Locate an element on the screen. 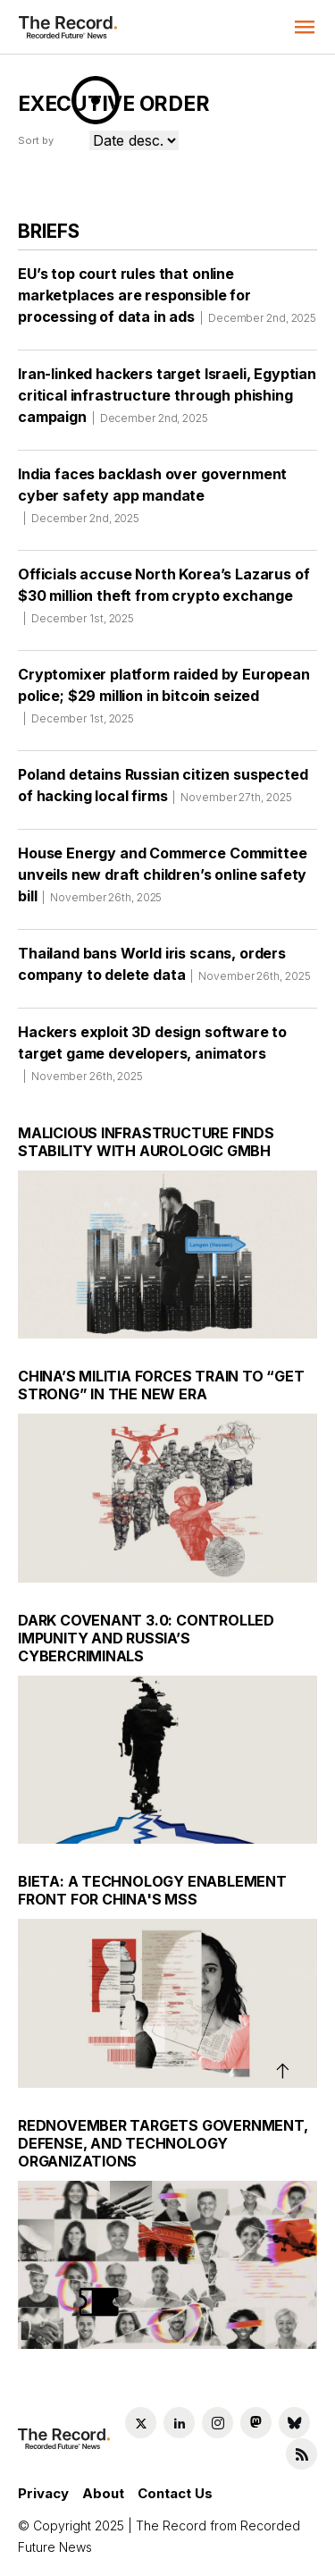  scroll to top of page is located at coordinates (282, 2071).